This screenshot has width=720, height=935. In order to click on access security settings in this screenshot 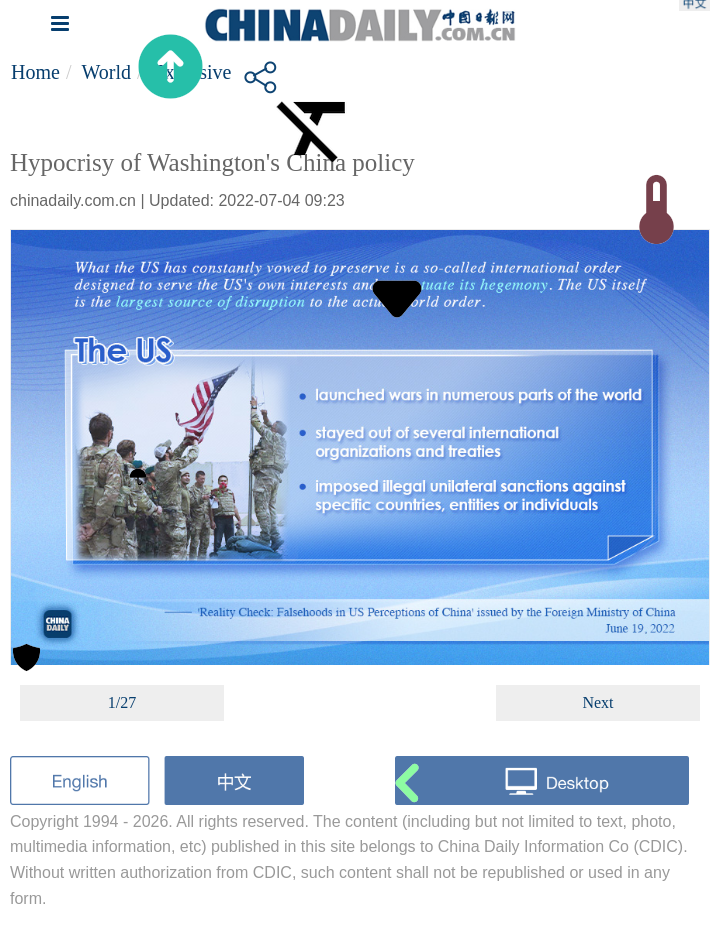, I will do `click(26, 657)`.